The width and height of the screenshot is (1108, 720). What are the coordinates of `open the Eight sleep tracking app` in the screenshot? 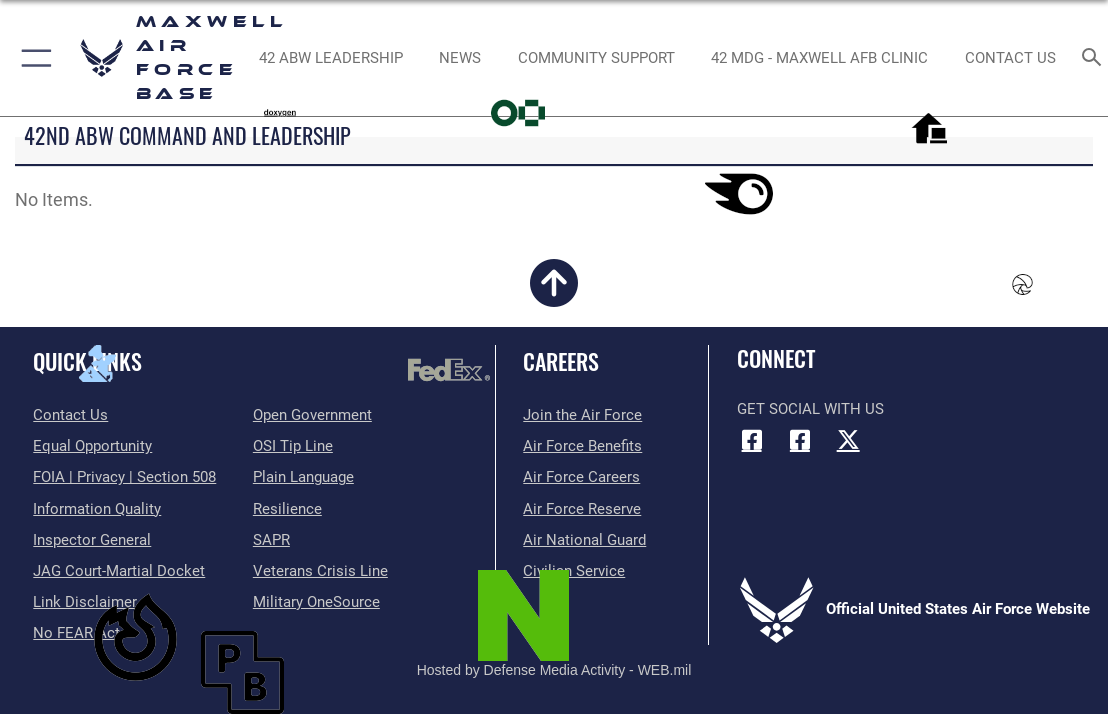 It's located at (518, 113).